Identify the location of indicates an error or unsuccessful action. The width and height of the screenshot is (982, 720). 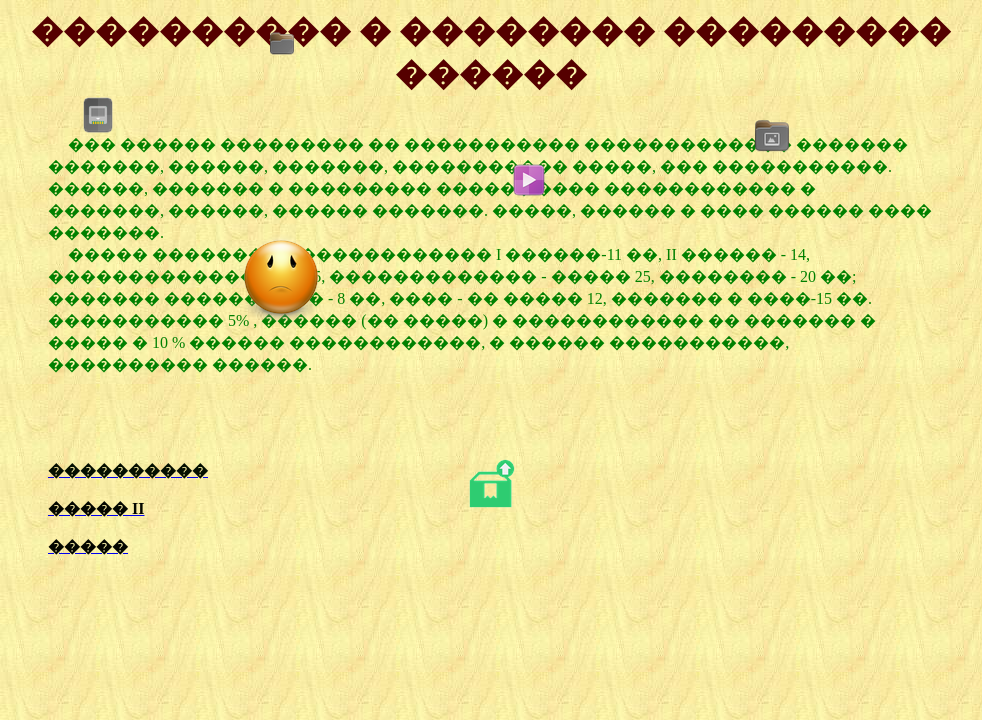
(281, 280).